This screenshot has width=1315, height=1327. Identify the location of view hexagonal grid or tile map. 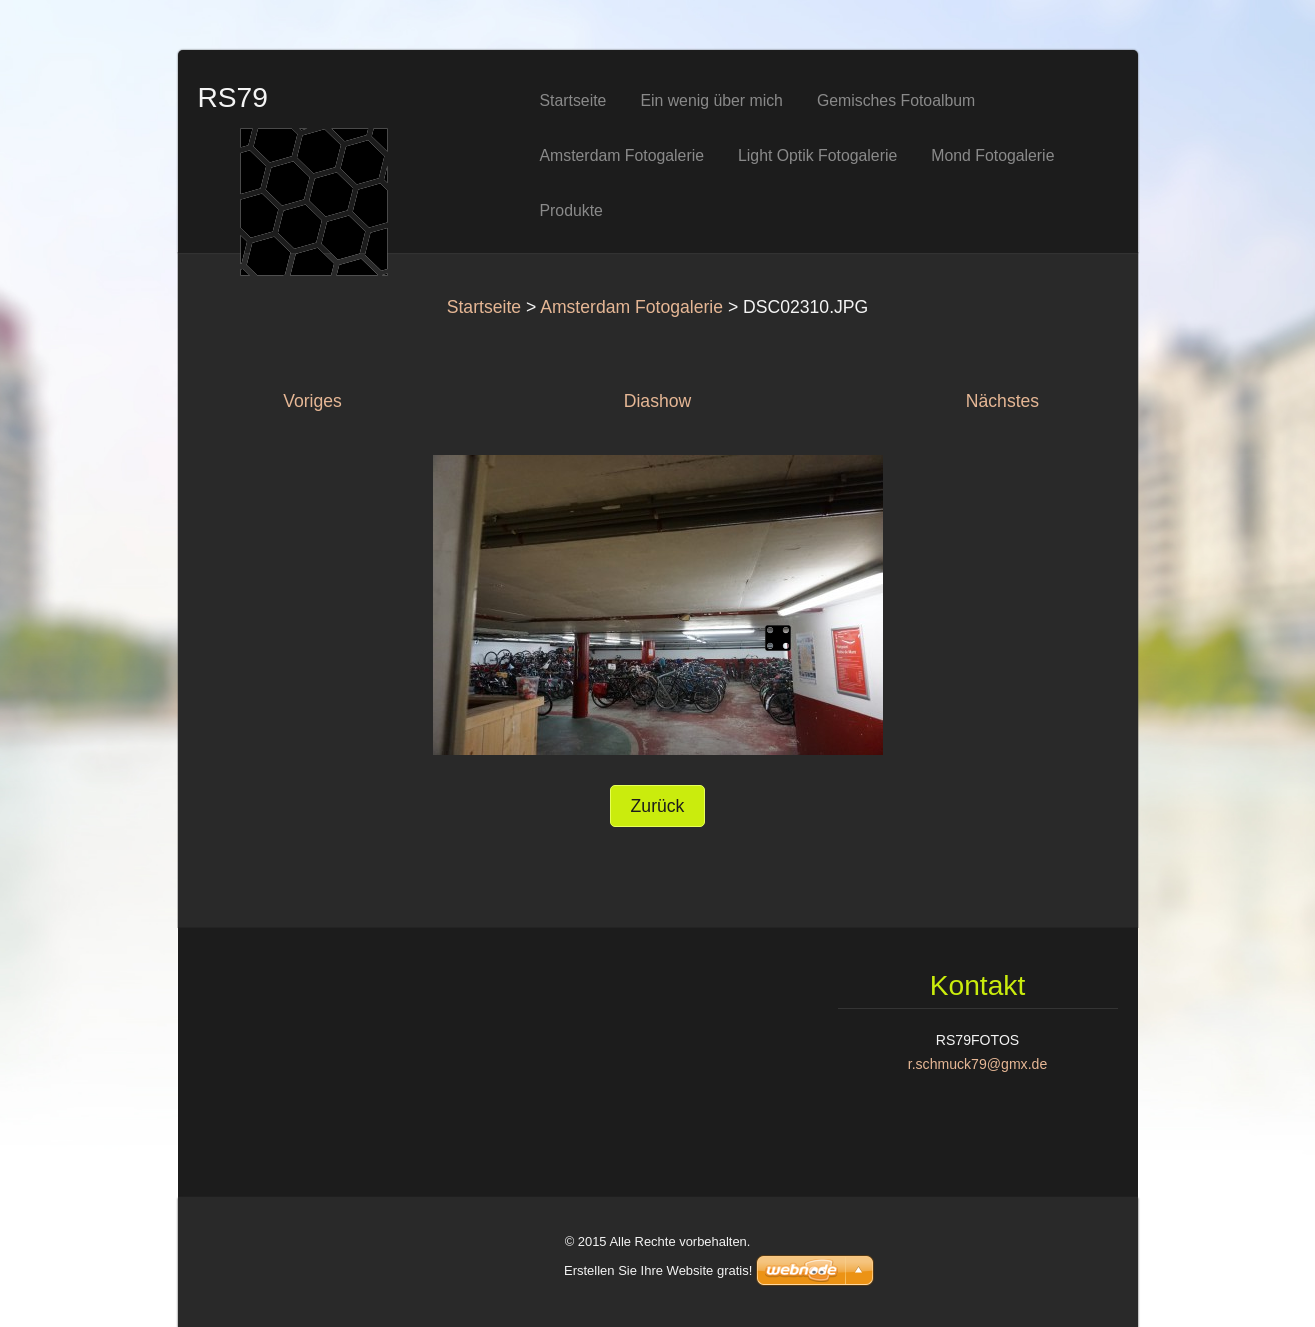
(314, 202).